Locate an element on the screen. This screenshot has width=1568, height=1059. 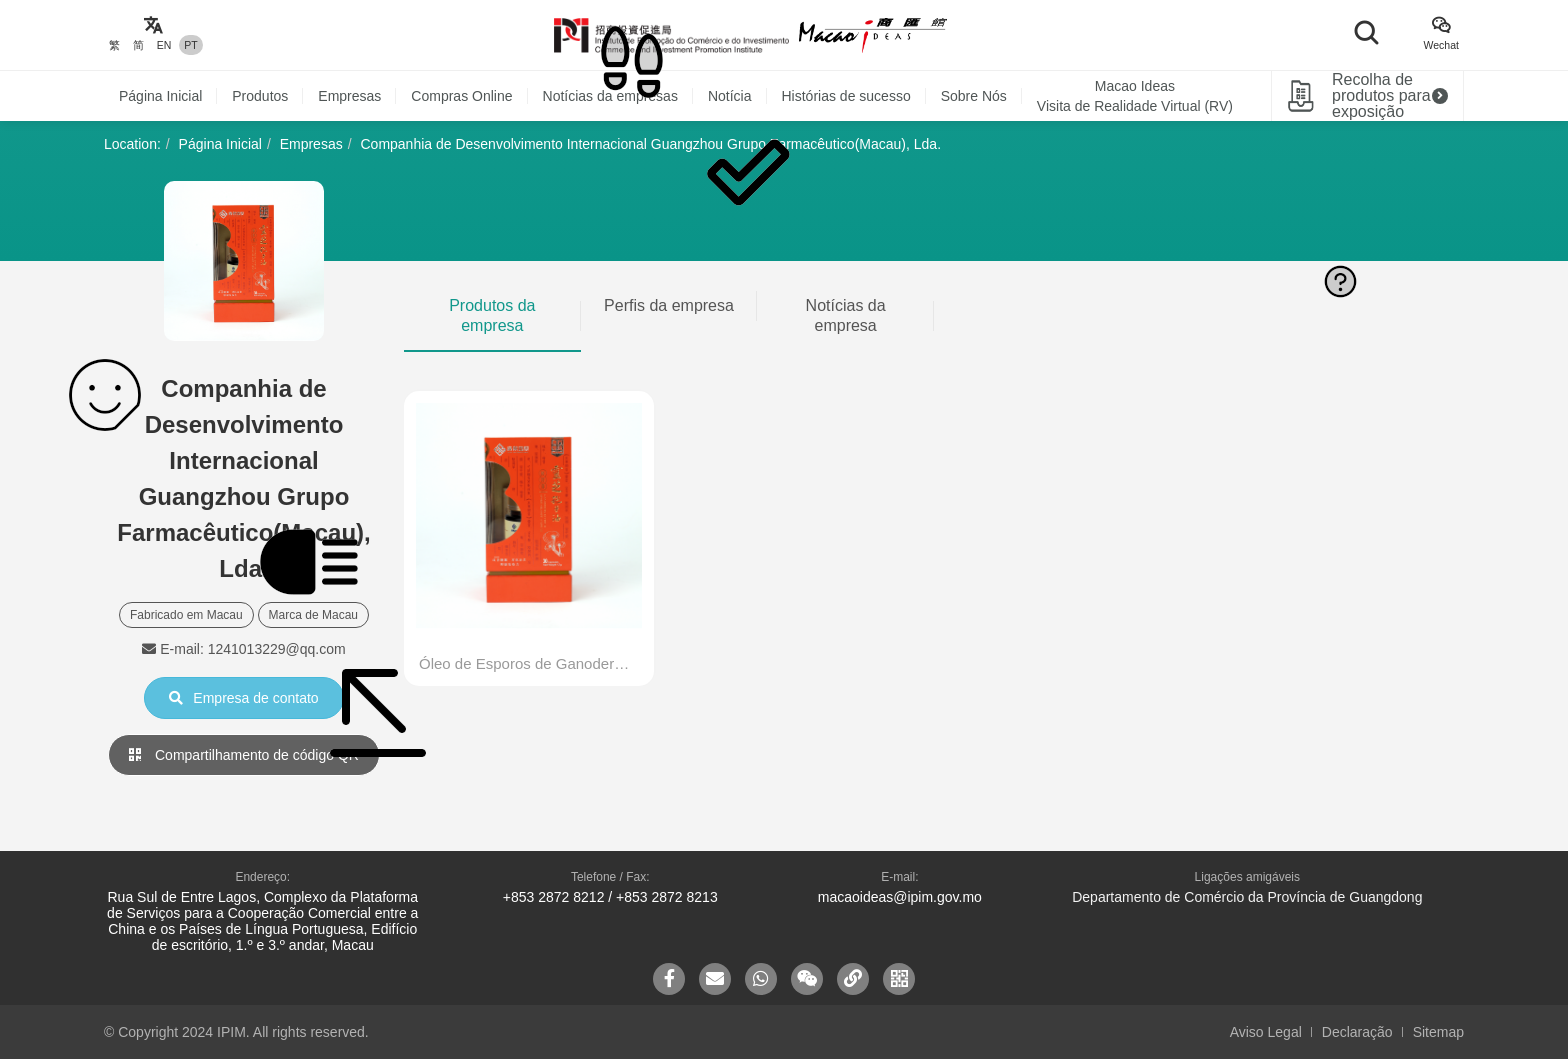
confirm or submit an action is located at coordinates (747, 171).